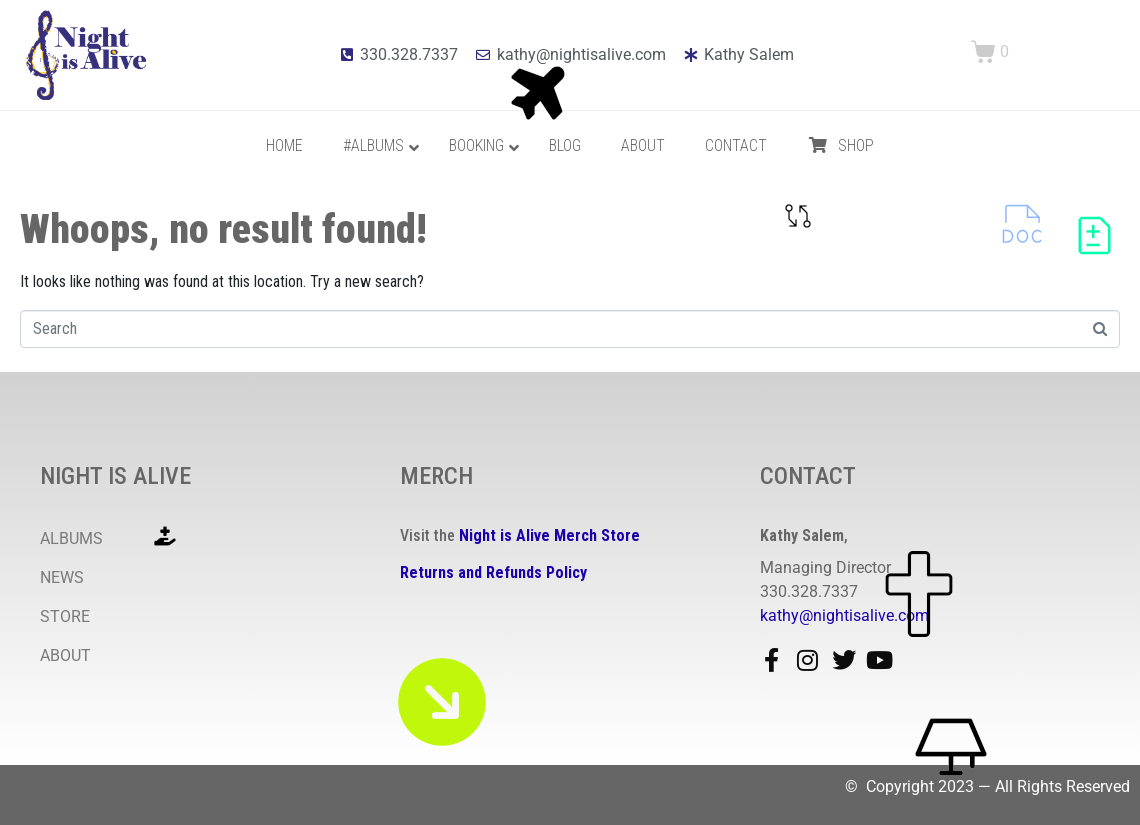 The height and width of the screenshot is (825, 1140). Describe the element at coordinates (1094, 235) in the screenshot. I see `view file differences or changes` at that location.